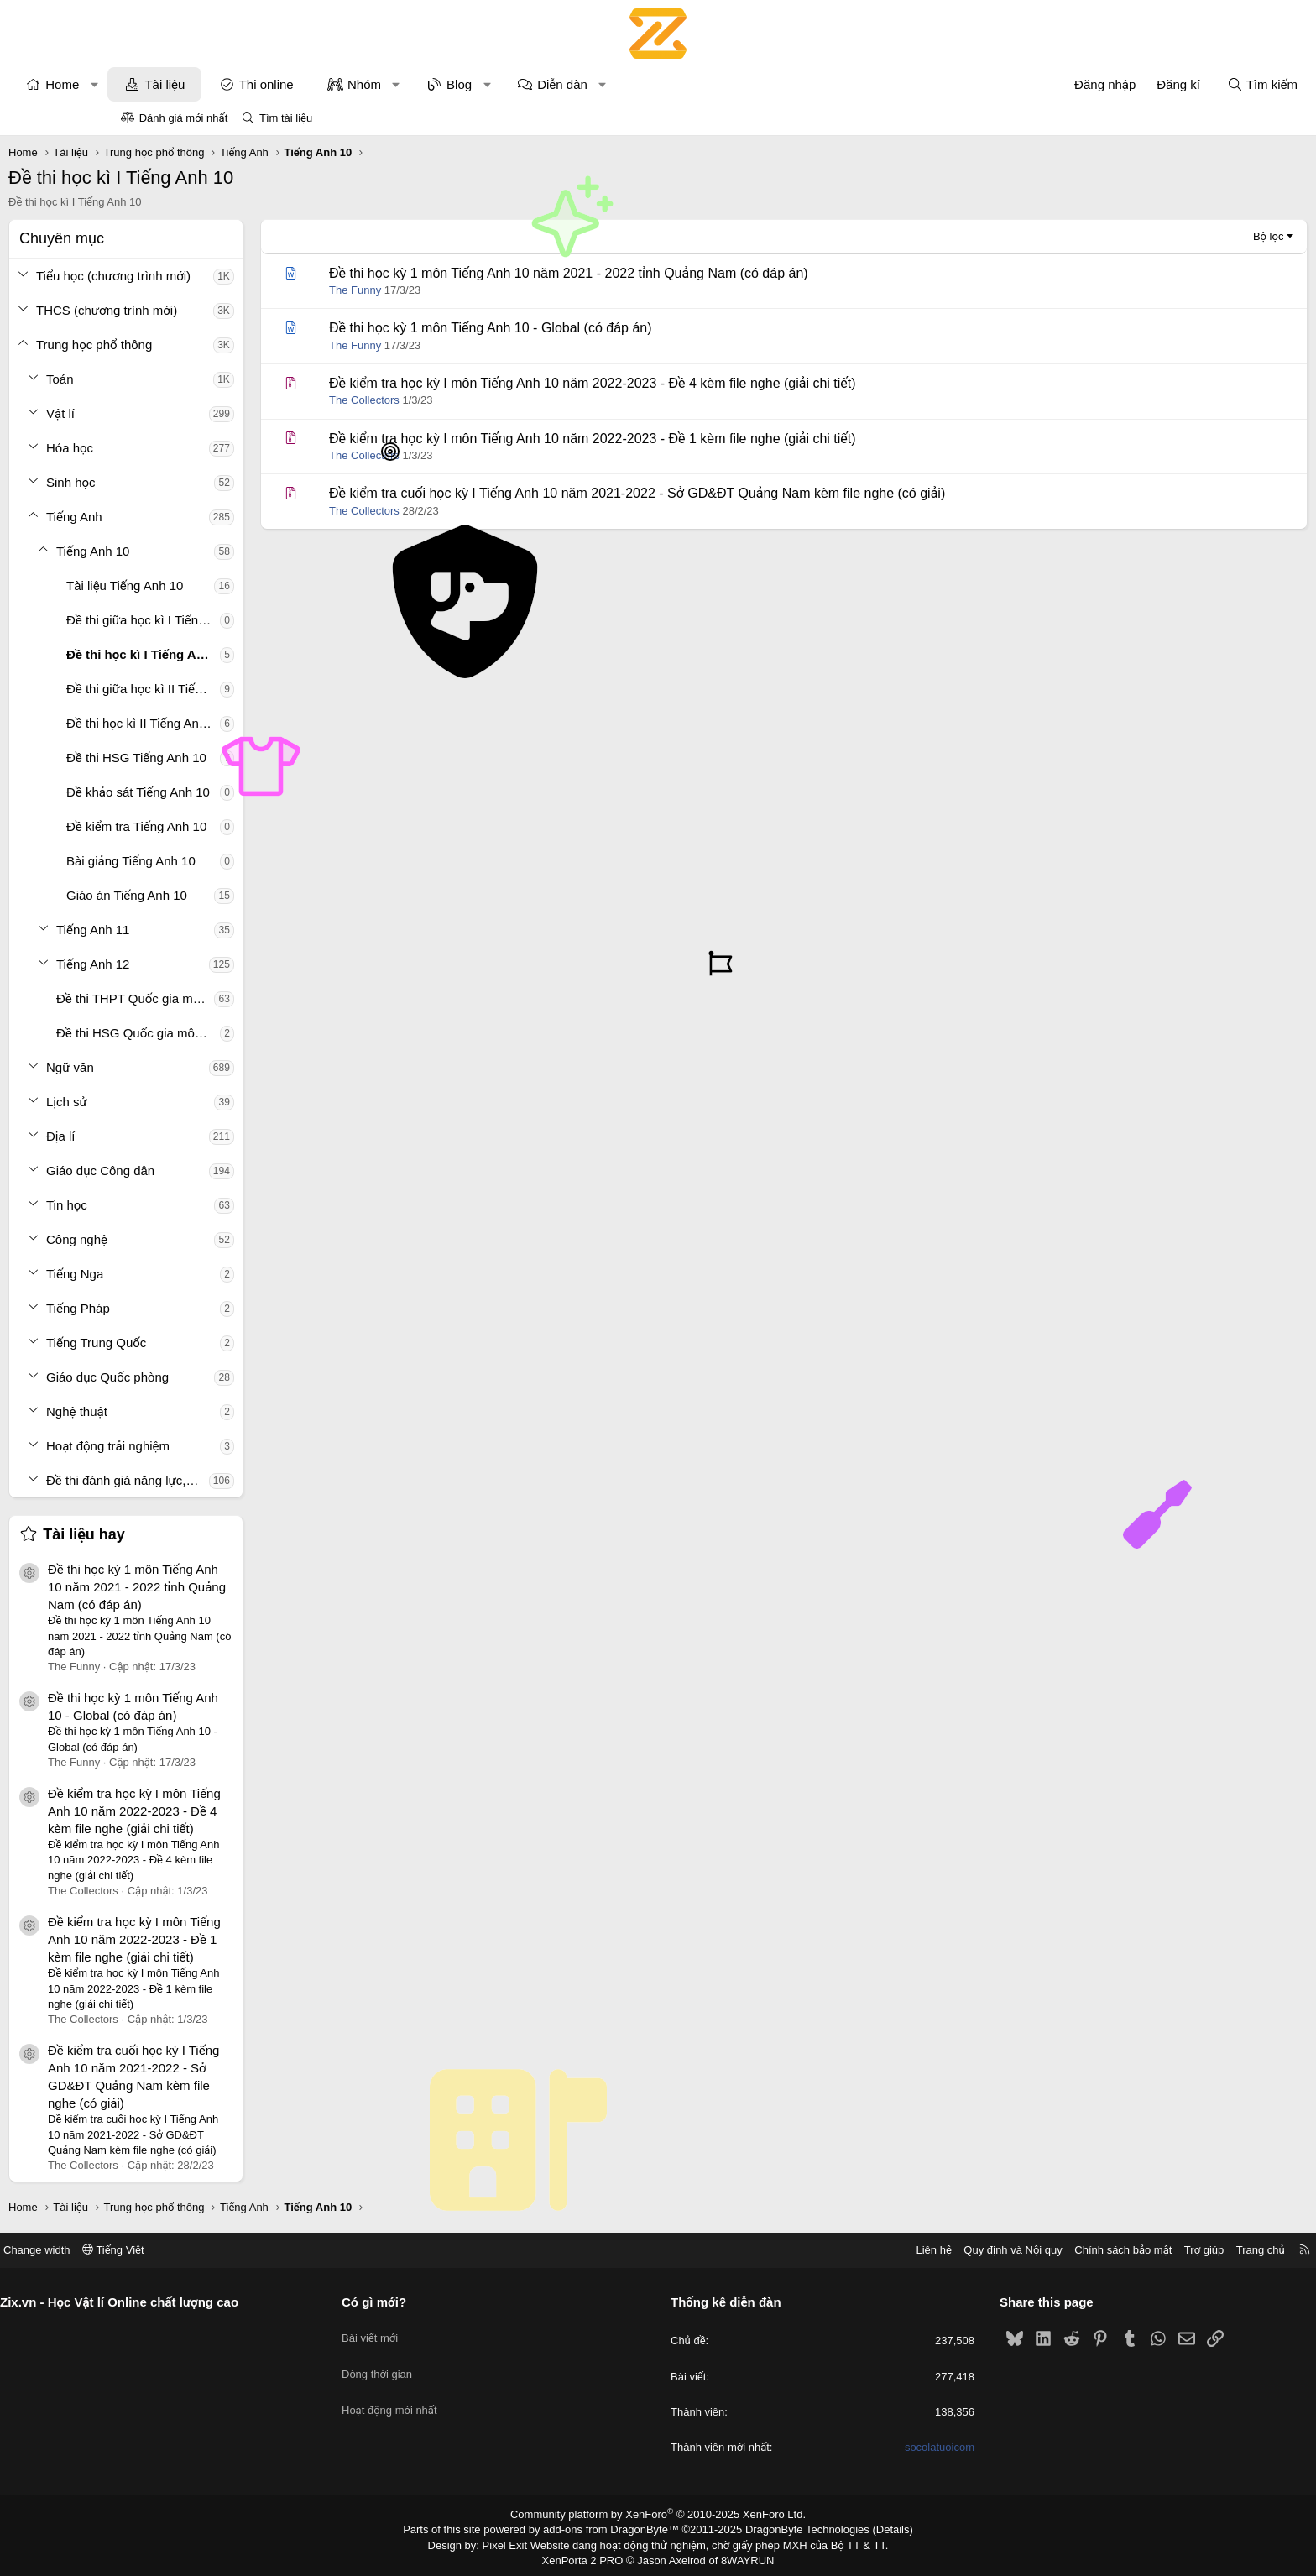 This screenshot has height=2576, width=1316. Describe the element at coordinates (1157, 1514) in the screenshot. I see `access settings or configuration options` at that location.